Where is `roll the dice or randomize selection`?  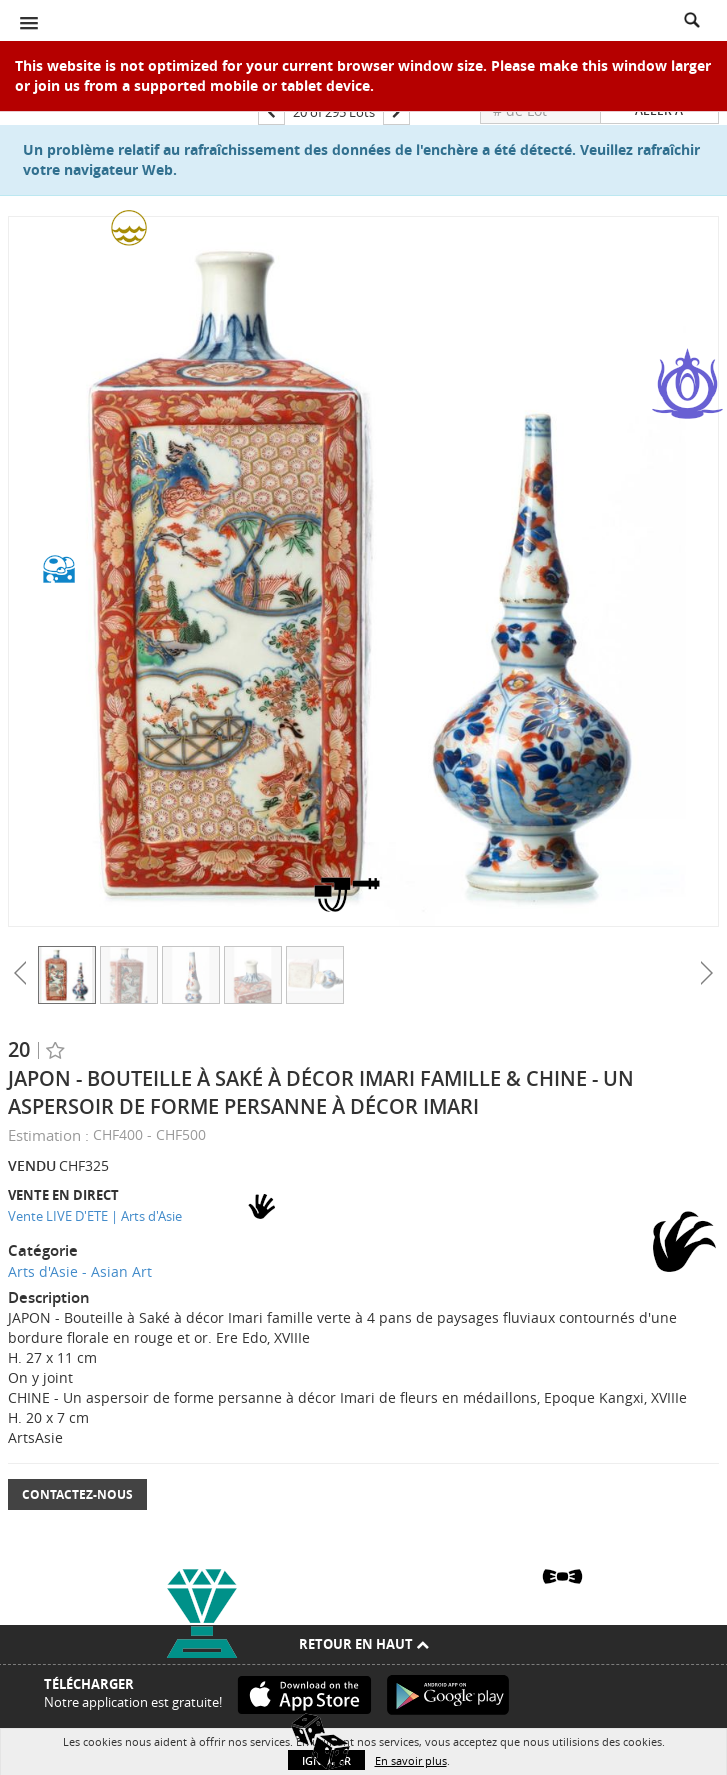 roll the dice or randomize selection is located at coordinates (320, 1741).